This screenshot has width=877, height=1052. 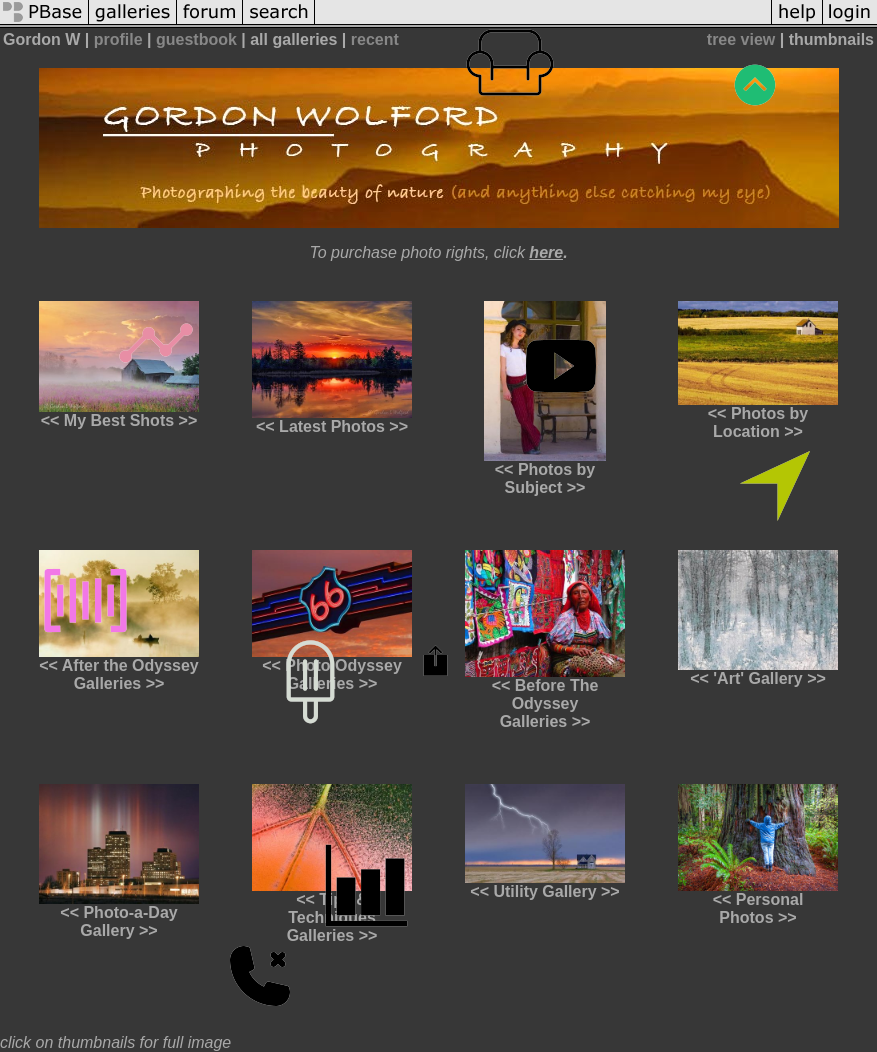 What do you see at coordinates (755, 85) in the screenshot?
I see `scroll to top of page` at bounding box center [755, 85].